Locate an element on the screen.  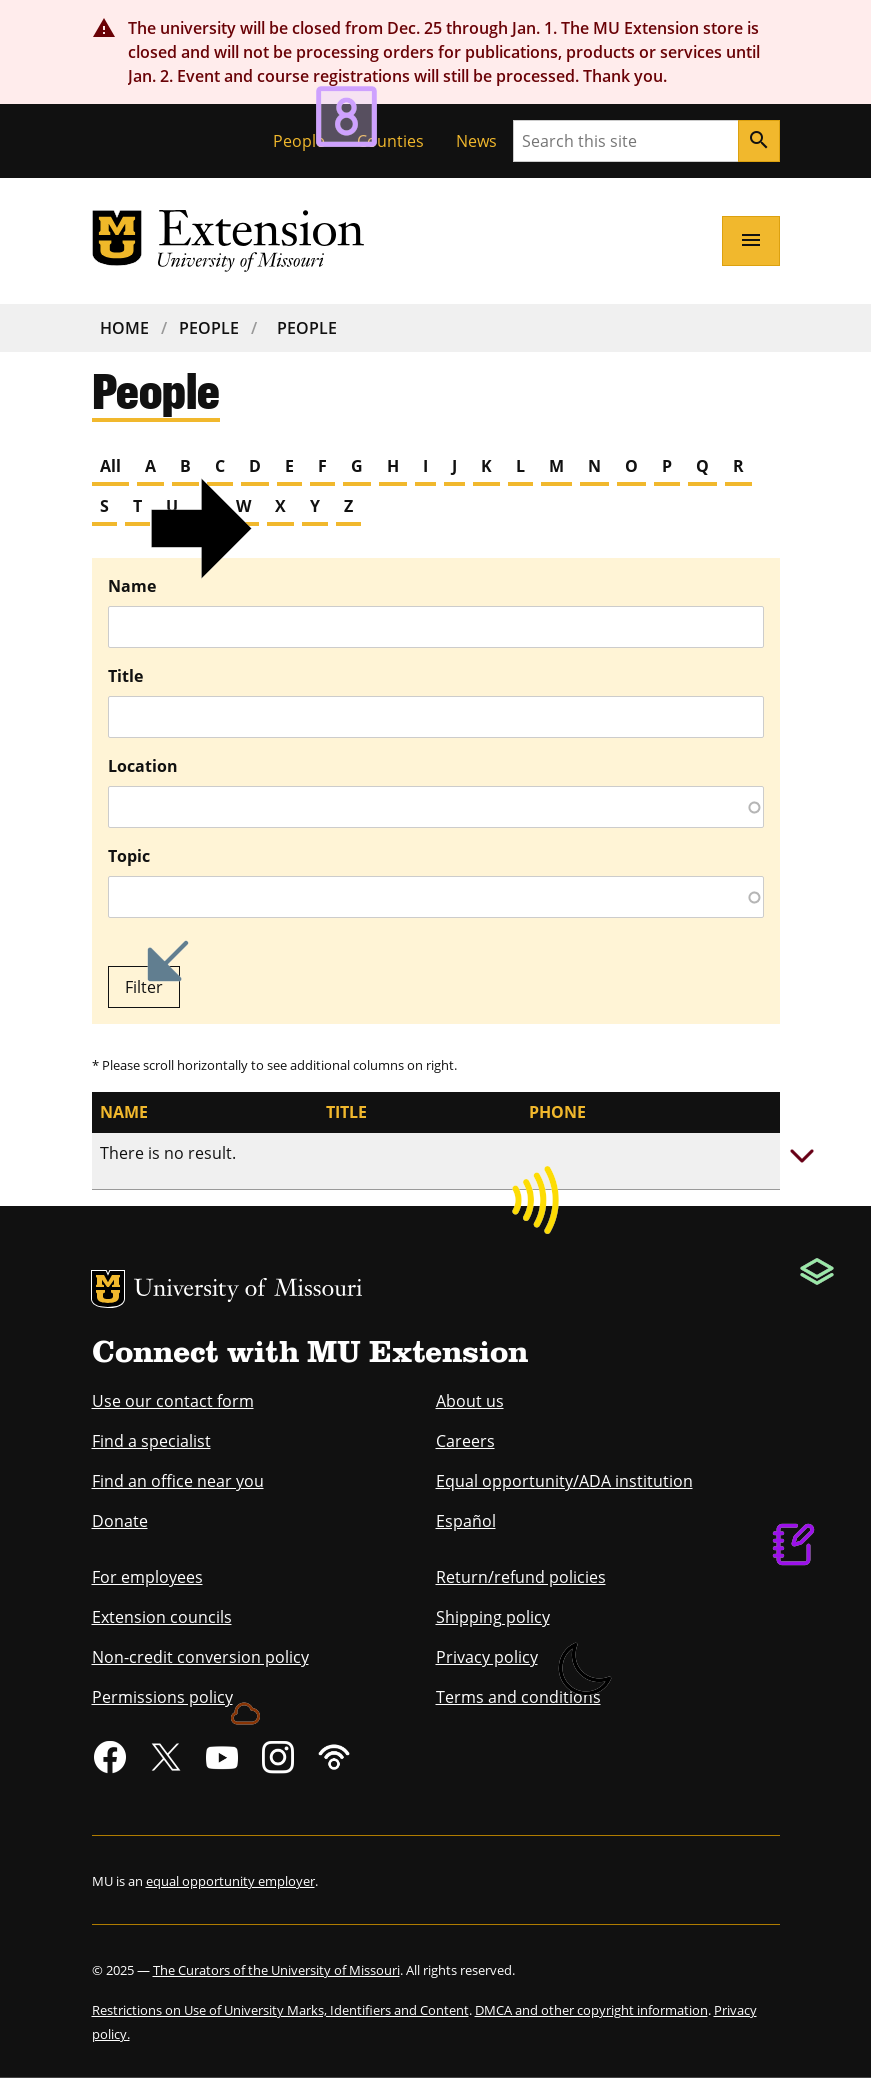
select or input the number eight is located at coordinates (346, 116).